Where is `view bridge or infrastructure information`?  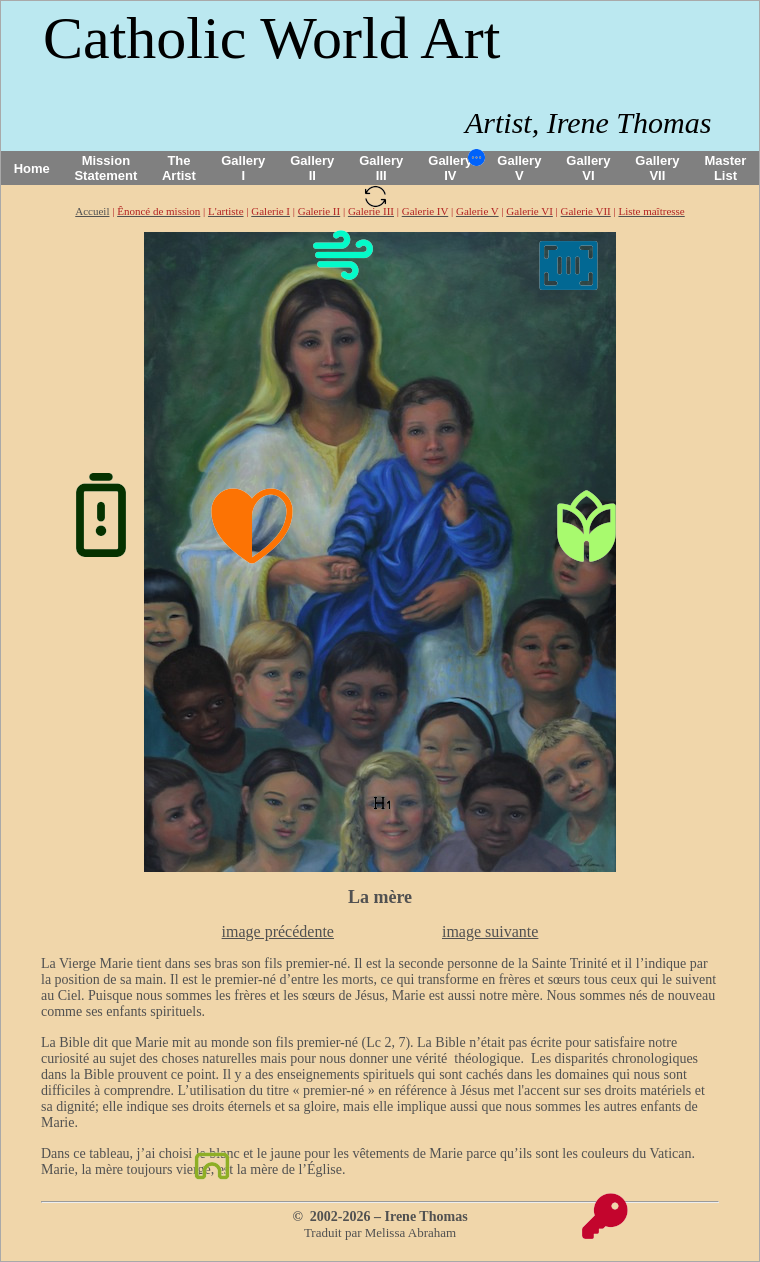 view bridge or infrastructure information is located at coordinates (212, 1164).